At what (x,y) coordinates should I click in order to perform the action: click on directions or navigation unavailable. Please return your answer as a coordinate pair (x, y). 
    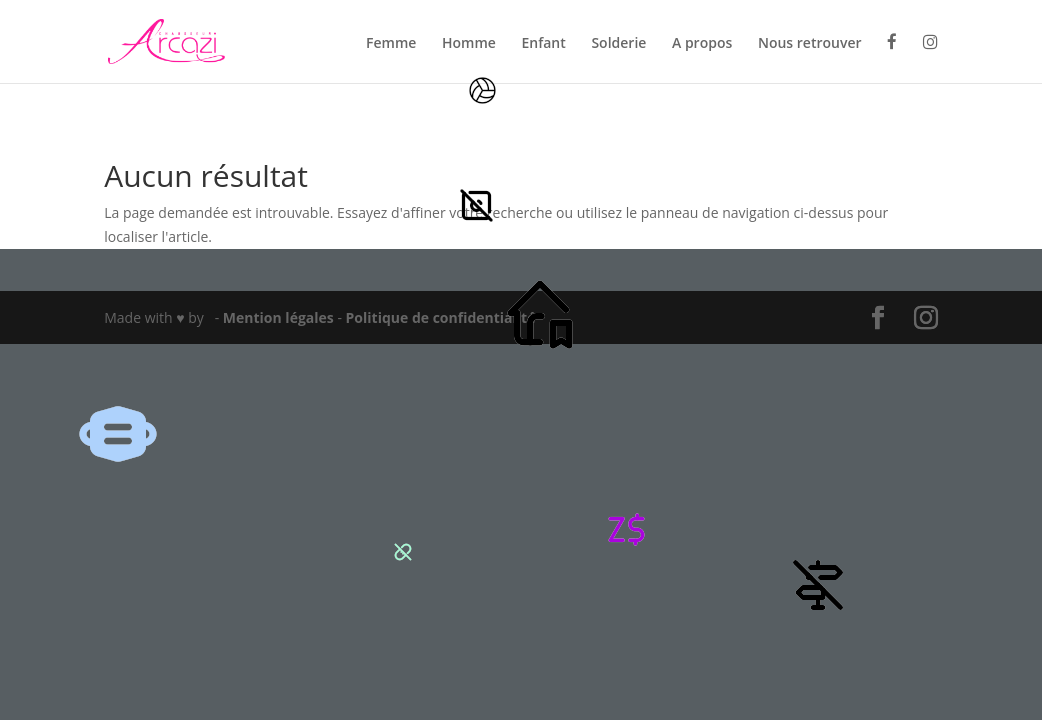
    Looking at the image, I should click on (818, 585).